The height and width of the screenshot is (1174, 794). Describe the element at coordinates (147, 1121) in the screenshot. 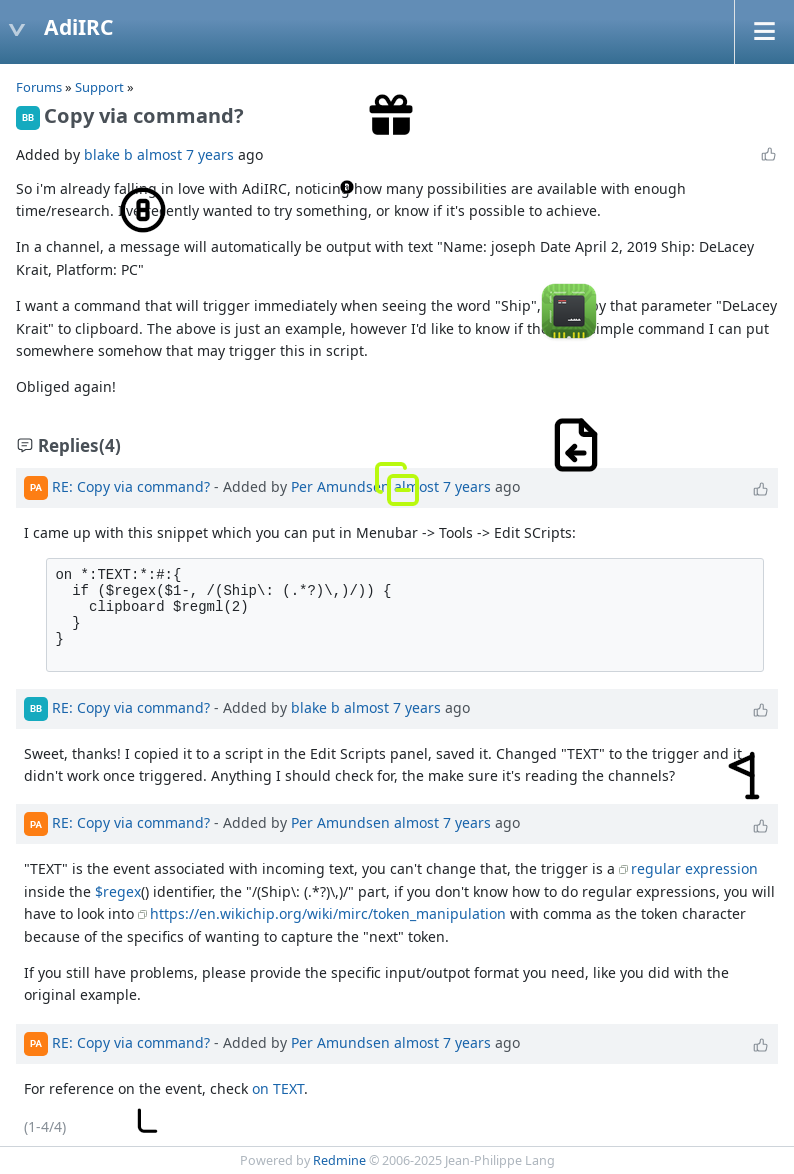

I see `romanian leu currency symbol` at that location.